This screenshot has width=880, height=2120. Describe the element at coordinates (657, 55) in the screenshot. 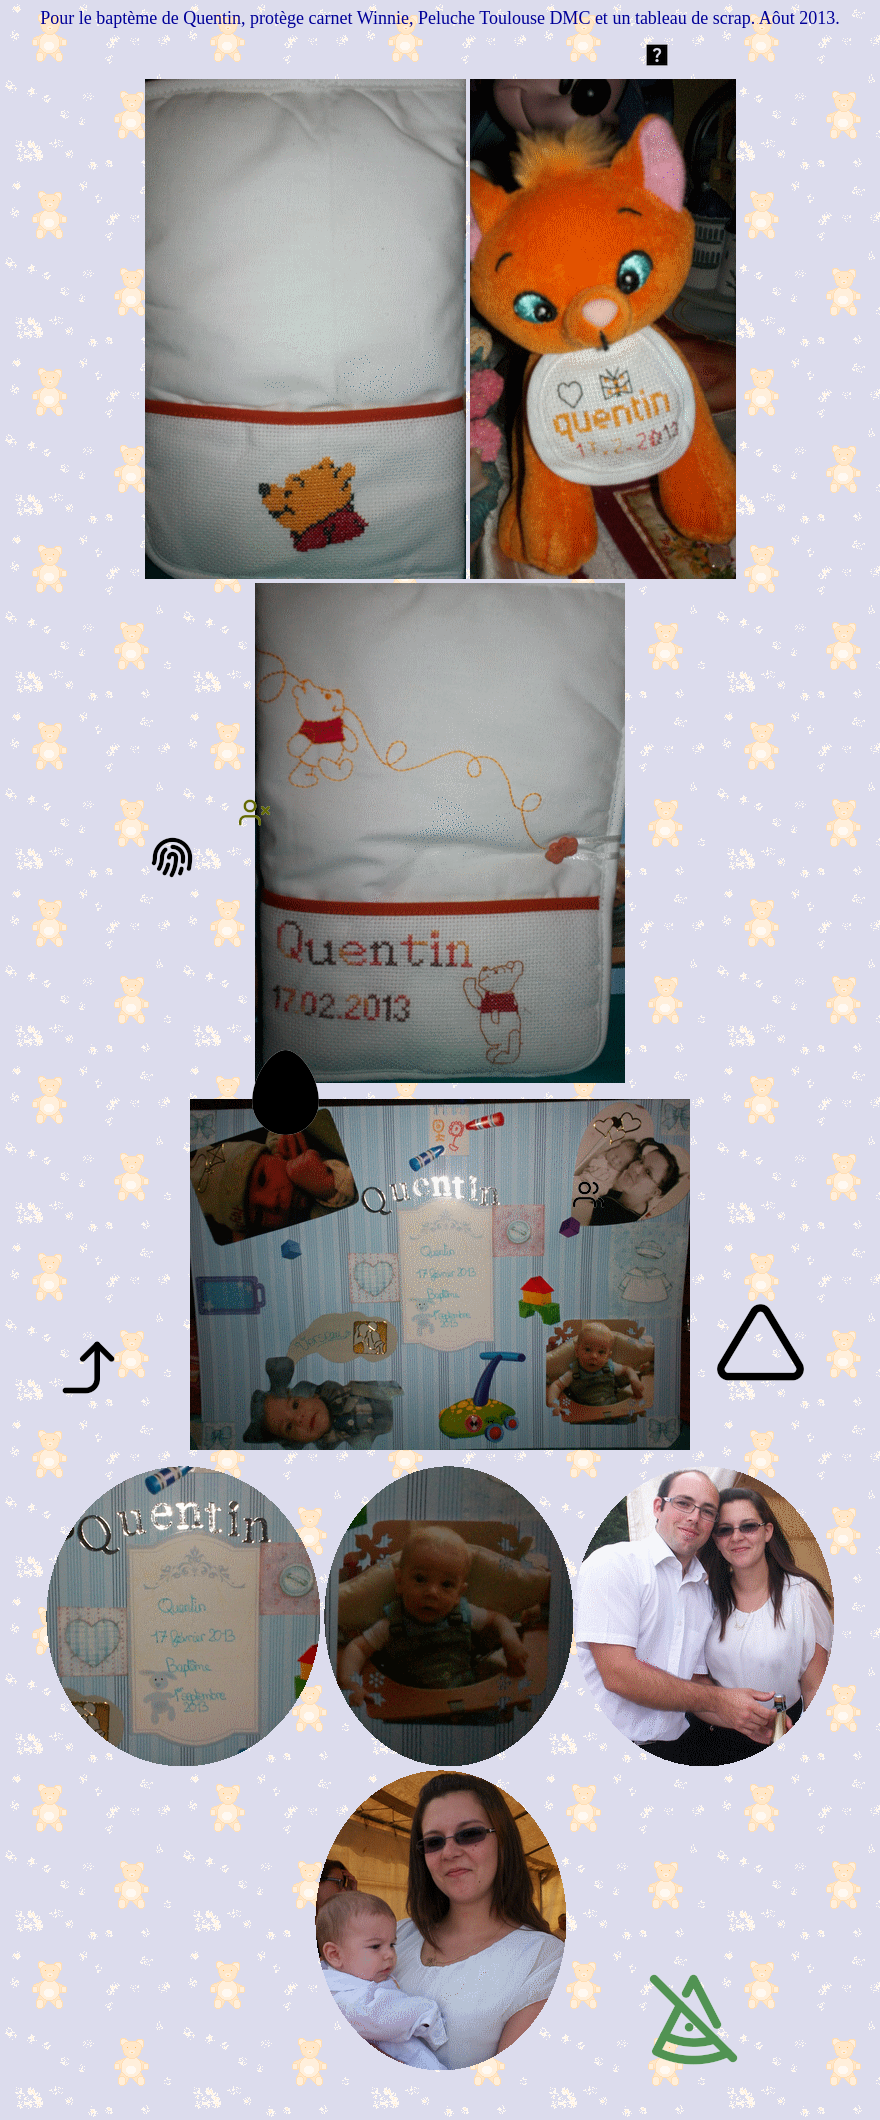

I see `access help center or support resources` at that location.